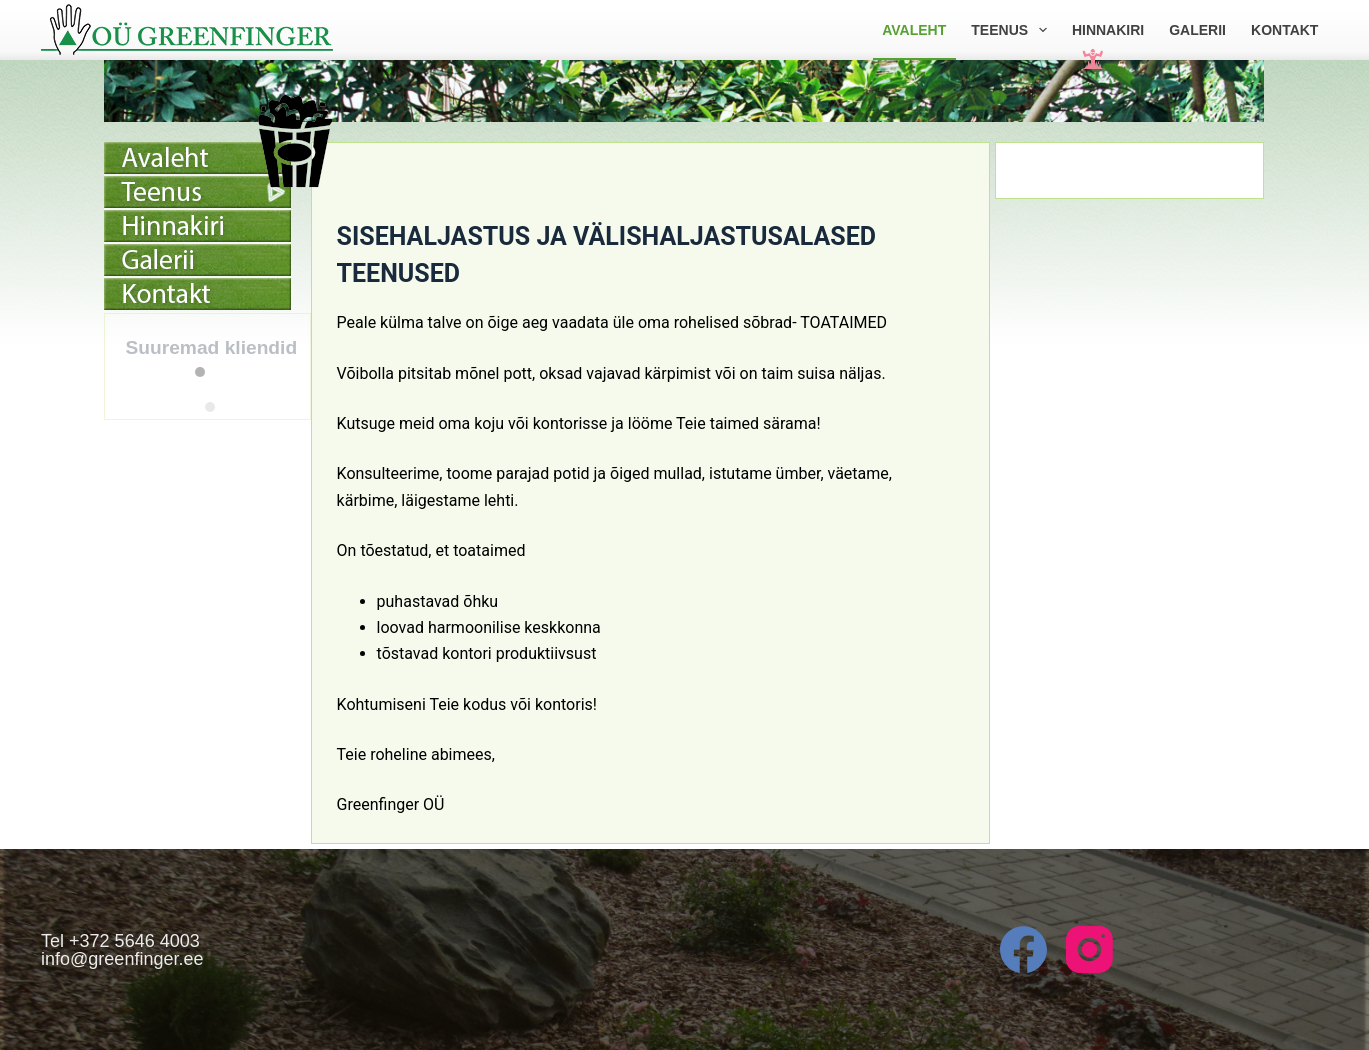 The height and width of the screenshot is (1050, 1369). Describe the element at coordinates (294, 141) in the screenshot. I see `browse movies or entertainment content` at that location.